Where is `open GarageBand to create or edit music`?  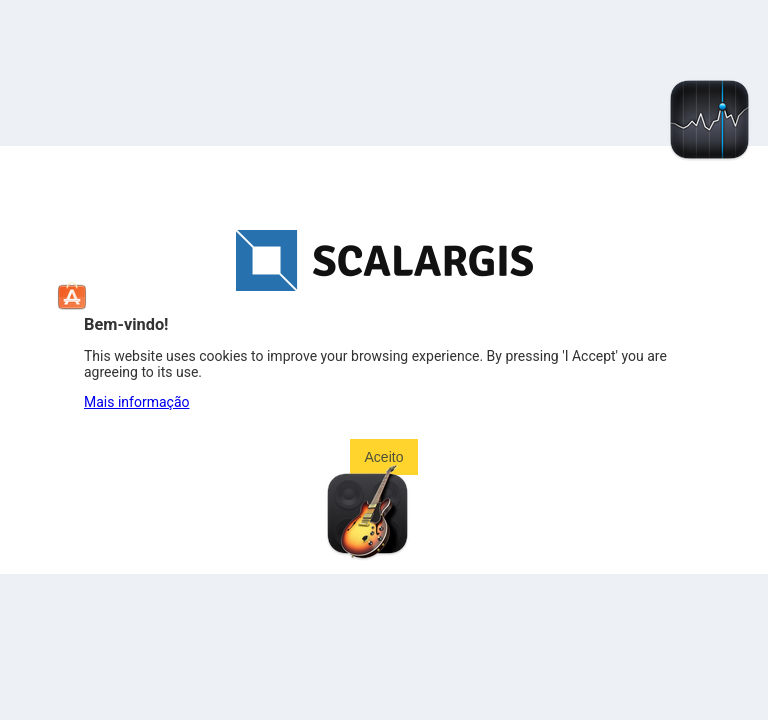 open GarageBand to create or edit music is located at coordinates (367, 513).